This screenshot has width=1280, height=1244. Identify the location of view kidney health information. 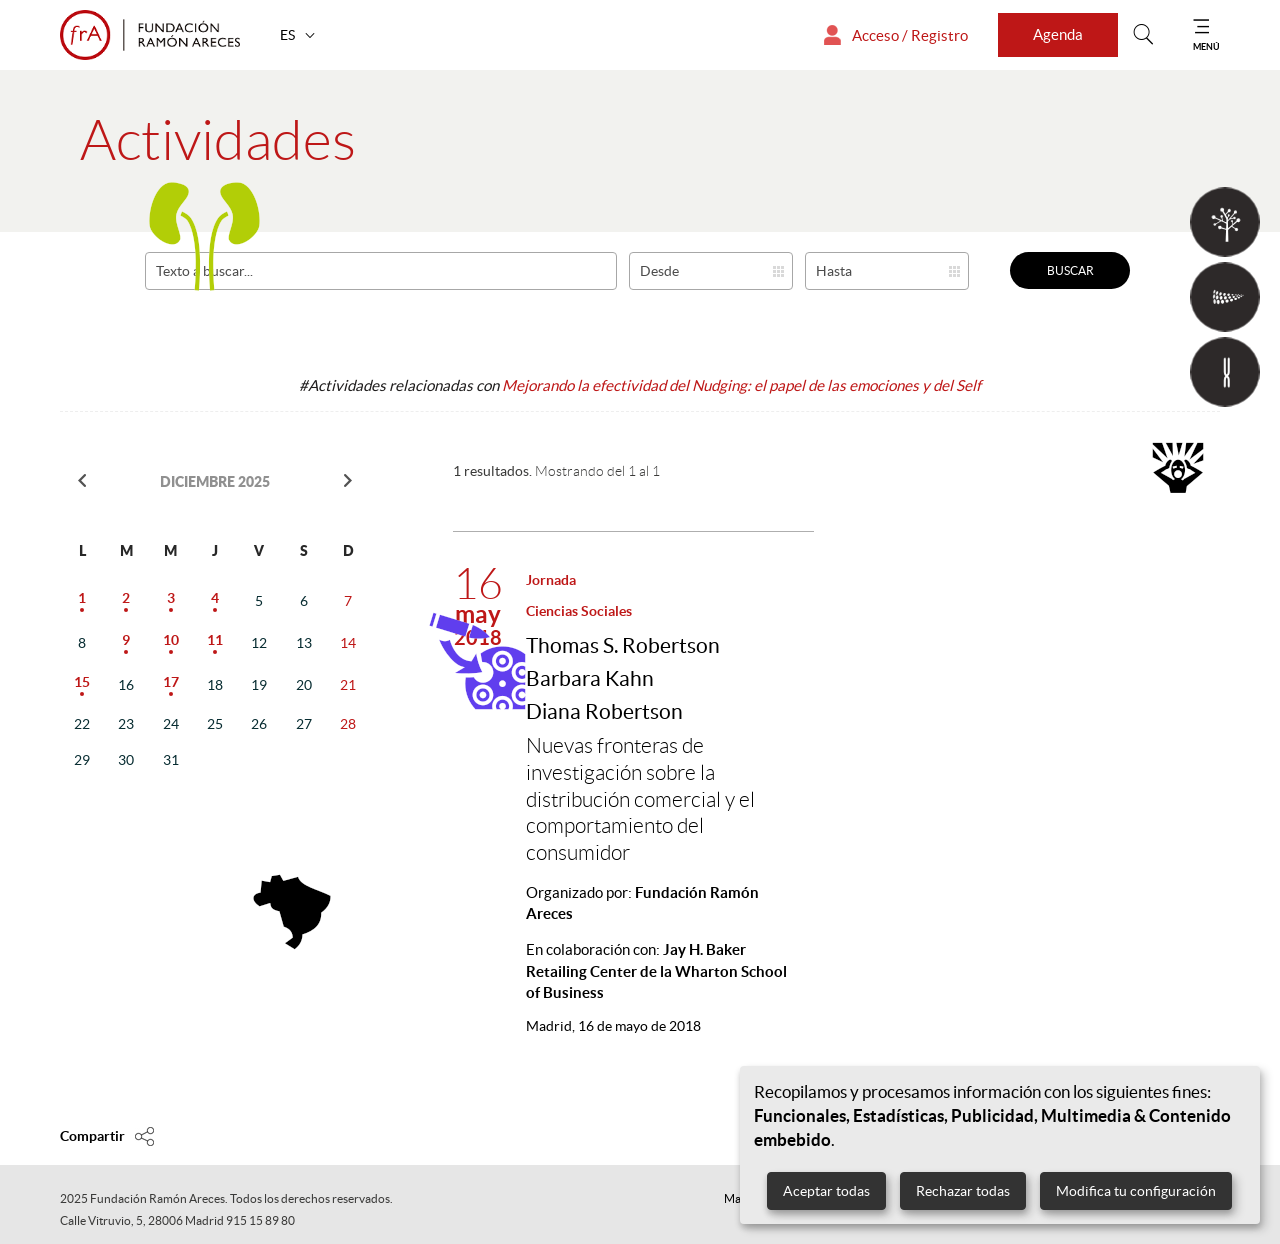
(204, 236).